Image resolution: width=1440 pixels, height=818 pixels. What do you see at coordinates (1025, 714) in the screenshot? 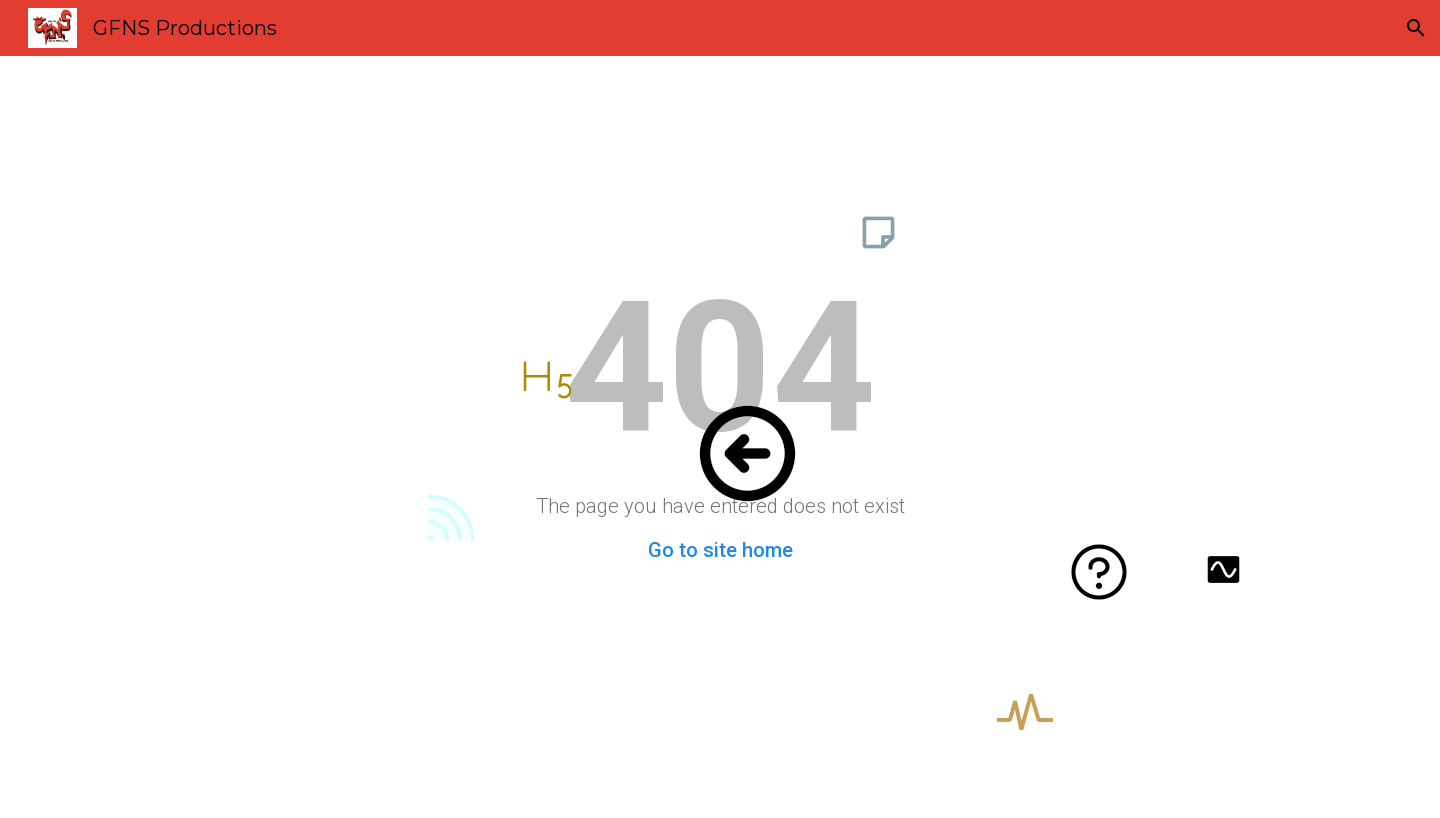
I see `view activity or system pulse` at bounding box center [1025, 714].